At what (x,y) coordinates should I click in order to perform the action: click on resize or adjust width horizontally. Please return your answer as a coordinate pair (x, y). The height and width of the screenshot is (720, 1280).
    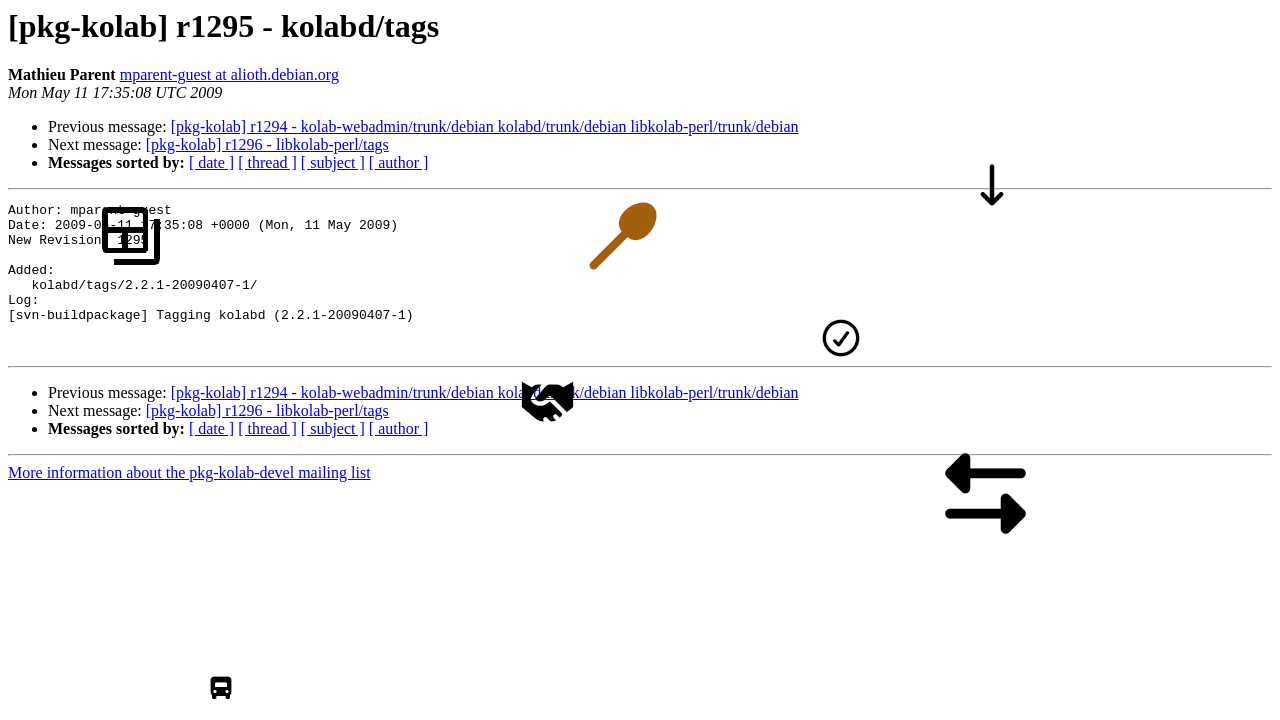
    Looking at the image, I should click on (985, 493).